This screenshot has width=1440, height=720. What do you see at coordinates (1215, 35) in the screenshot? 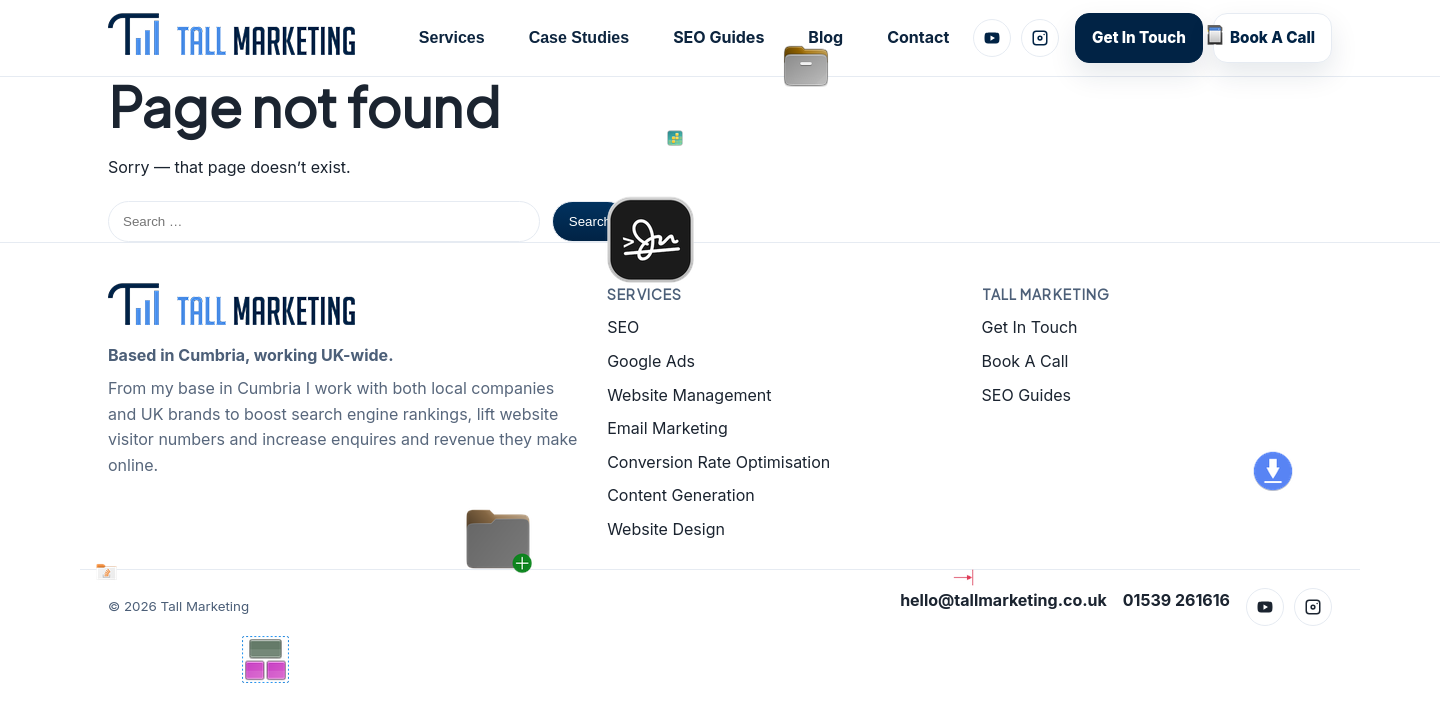
I see `access SD card or memory card storage` at bounding box center [1215, 35].